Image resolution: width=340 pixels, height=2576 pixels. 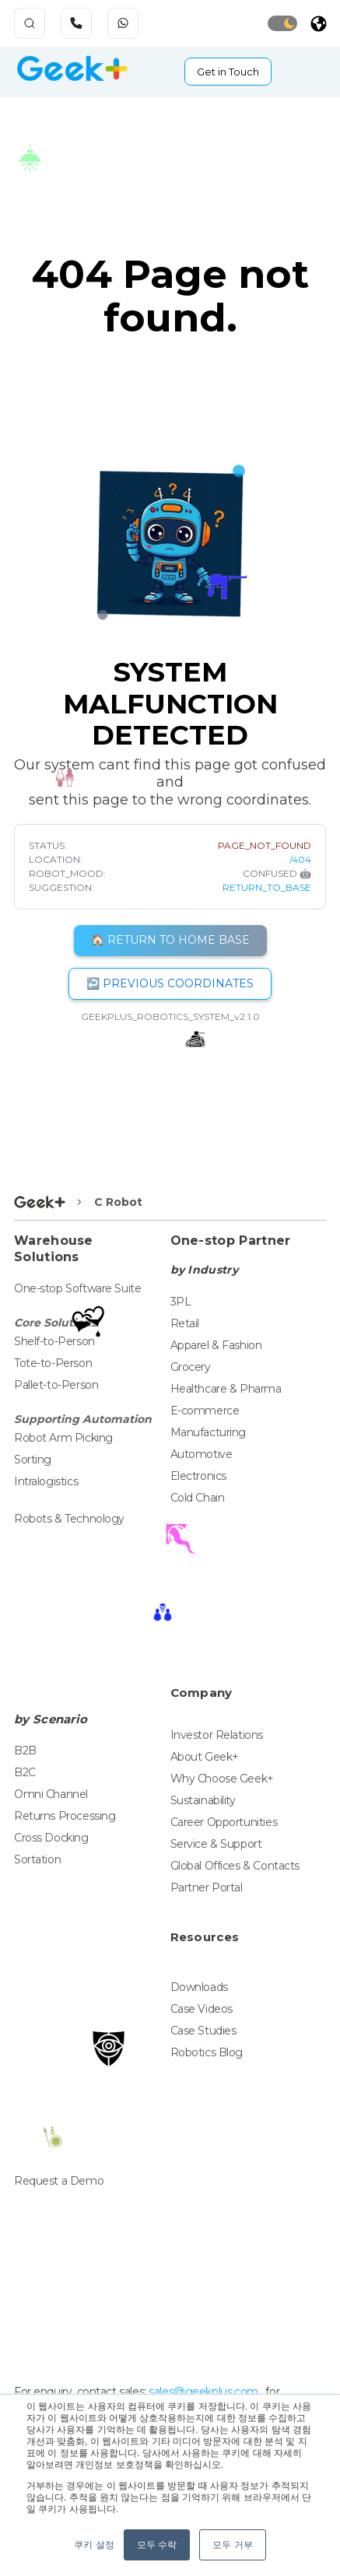 What do you see at coordinates (65, 777) in the screenshot?
I see `swap character or avatar body` at bounding box center [65, 777].